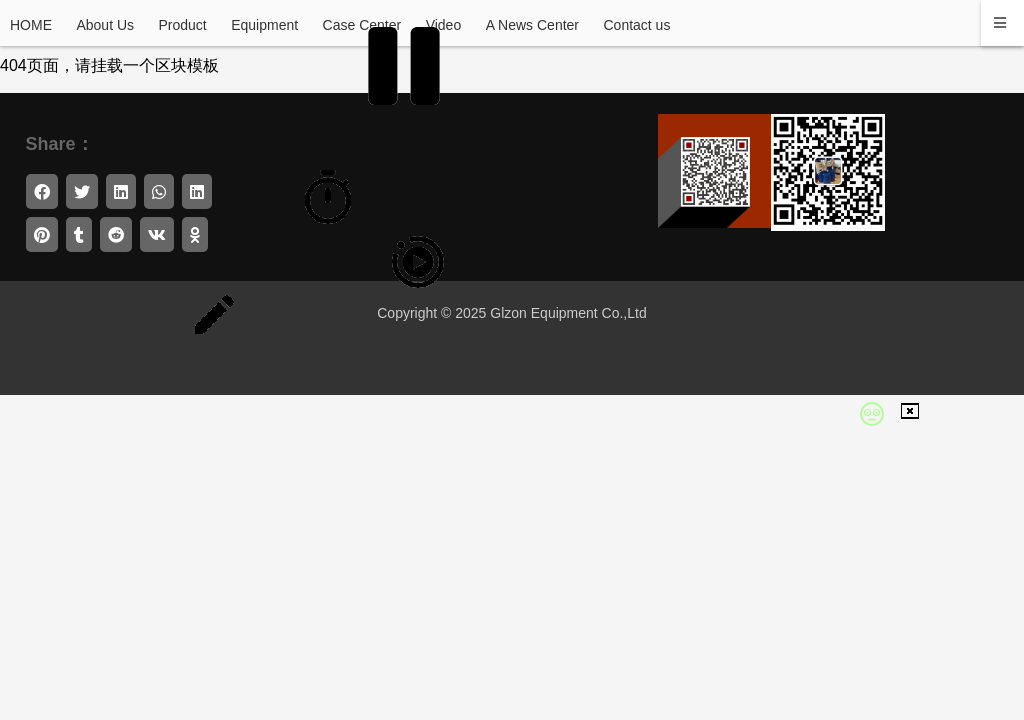 The height and width of the screenshot is (720, 1024). I want to click on edit content or settings, so click(214, 314).